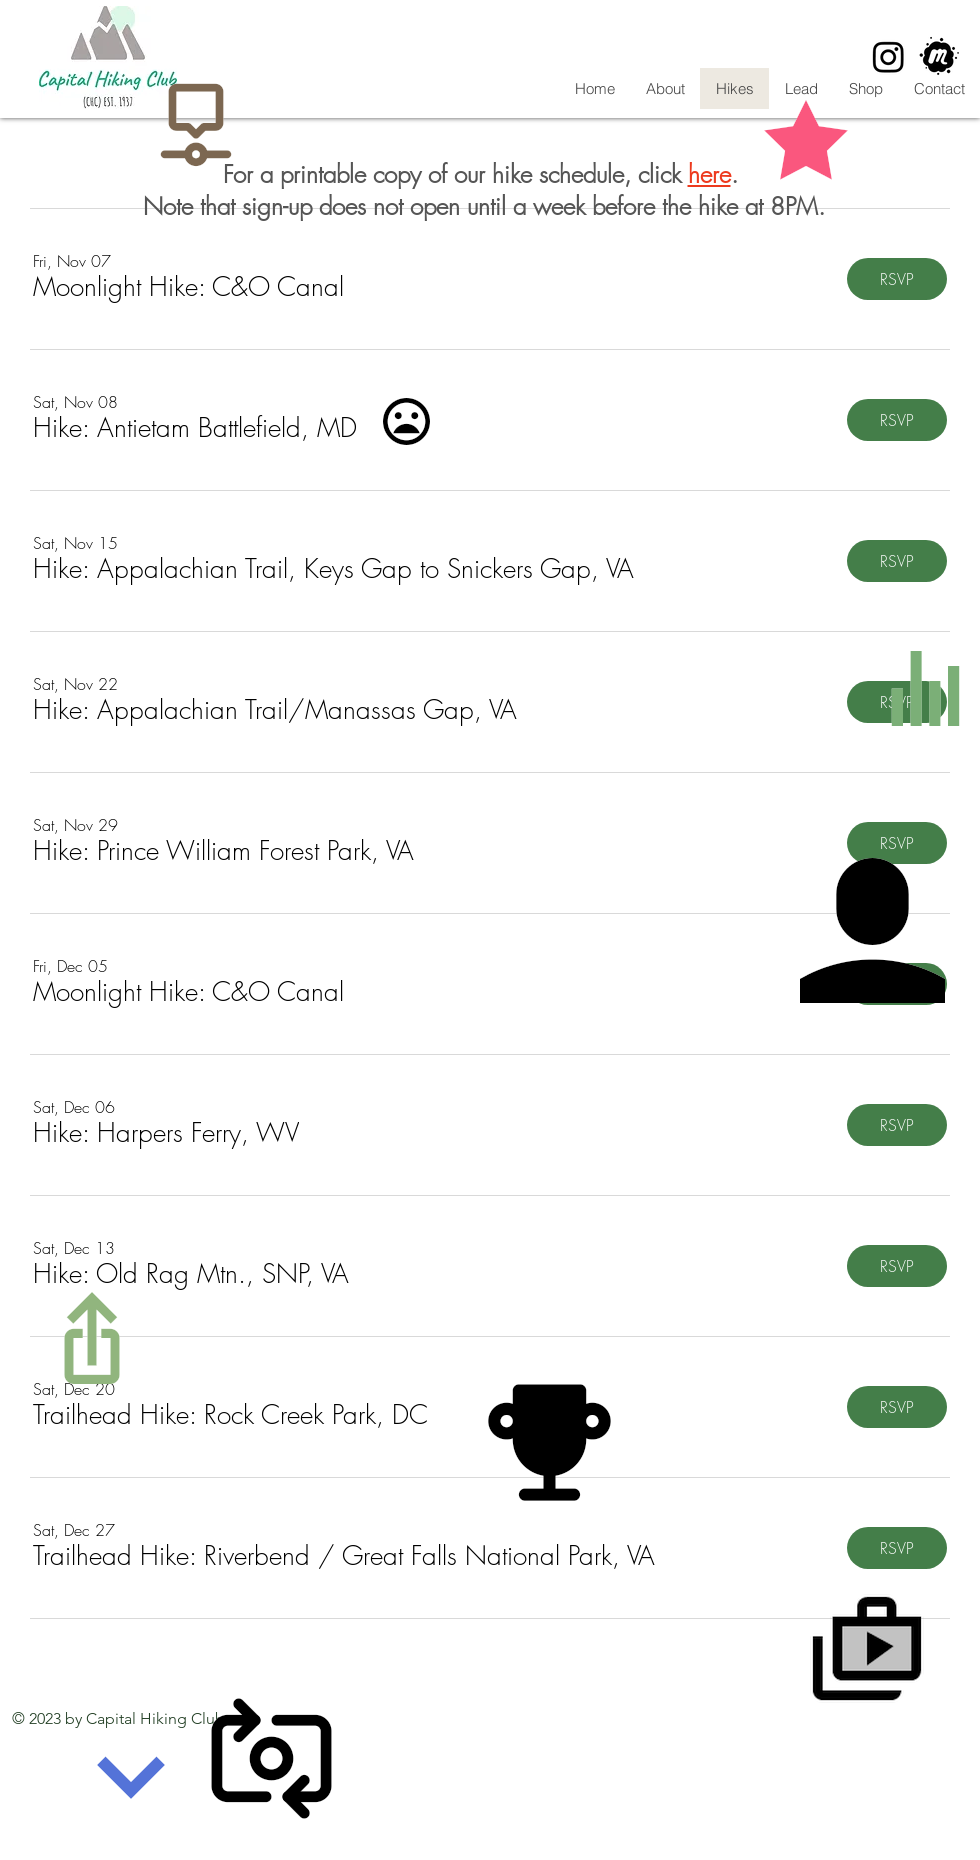 The image size is (980, 1860). I want to click on indicate a negative reaction or feedback, so click(406, 421).